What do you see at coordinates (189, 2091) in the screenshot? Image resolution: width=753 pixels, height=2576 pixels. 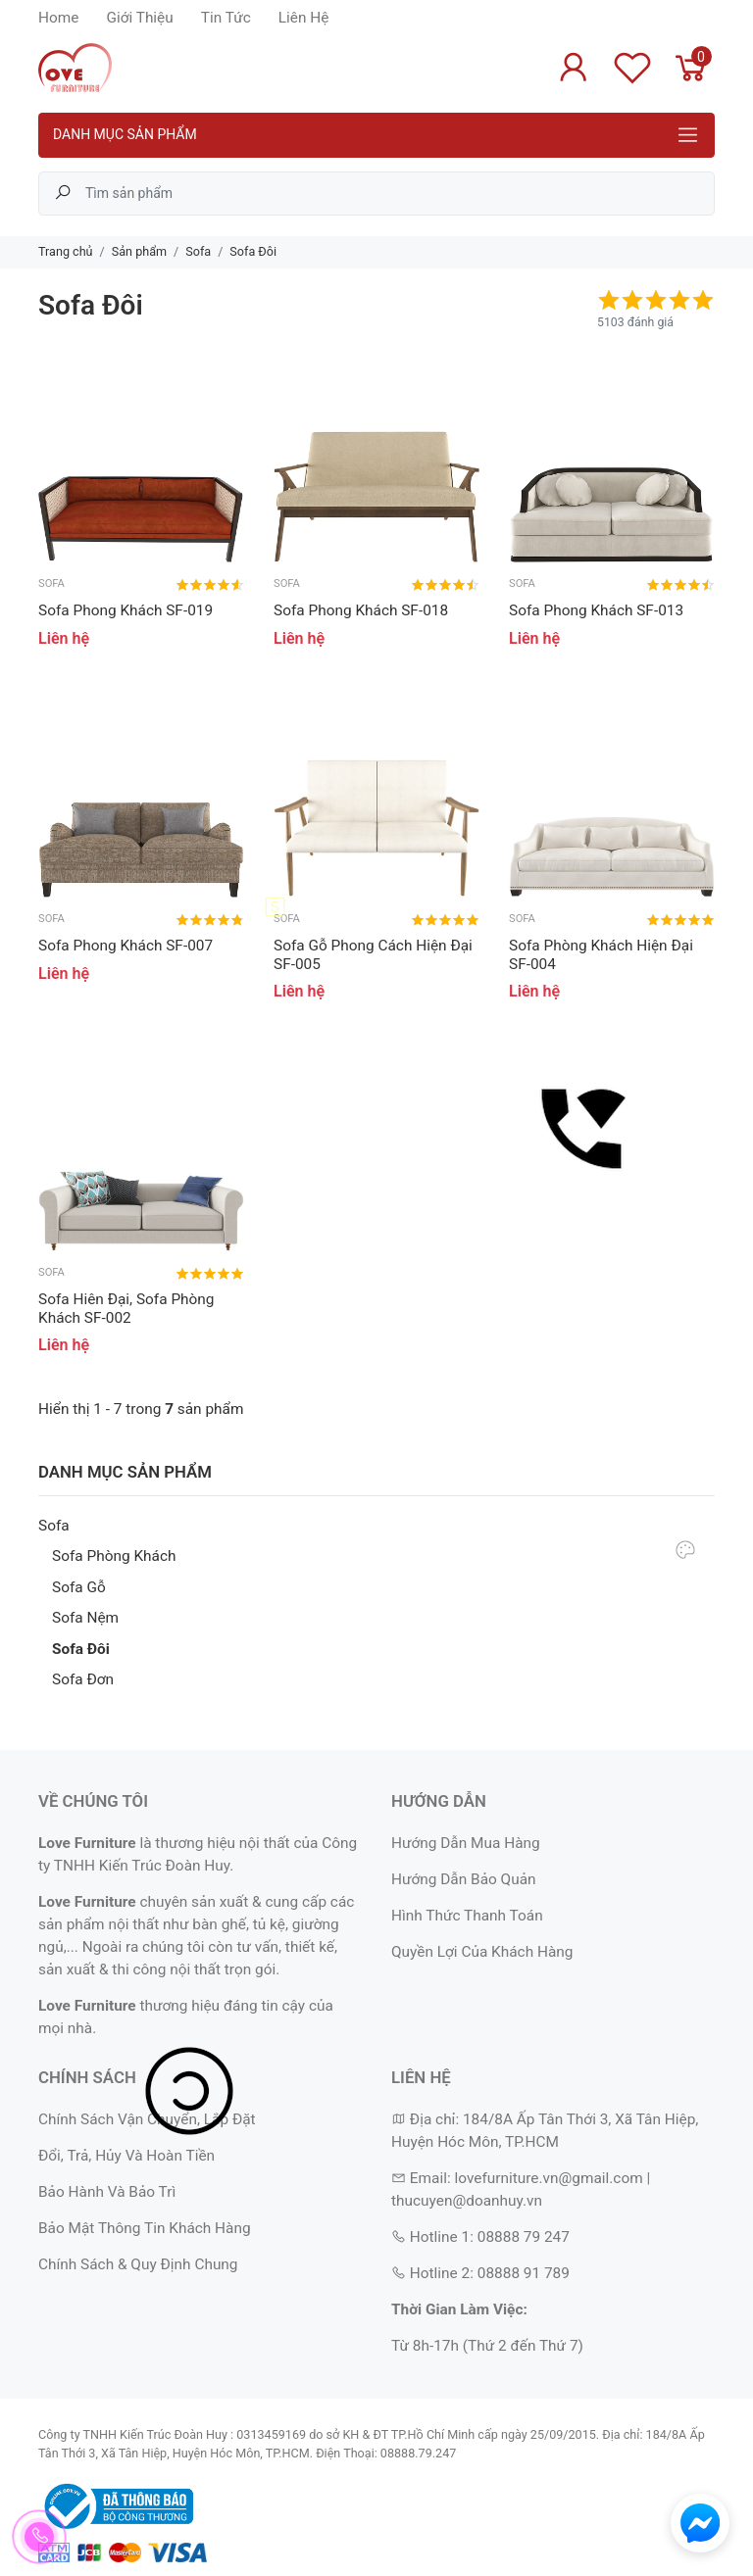 I see `indicates copyleft licensing on content` at bounding box center [189, 2091].